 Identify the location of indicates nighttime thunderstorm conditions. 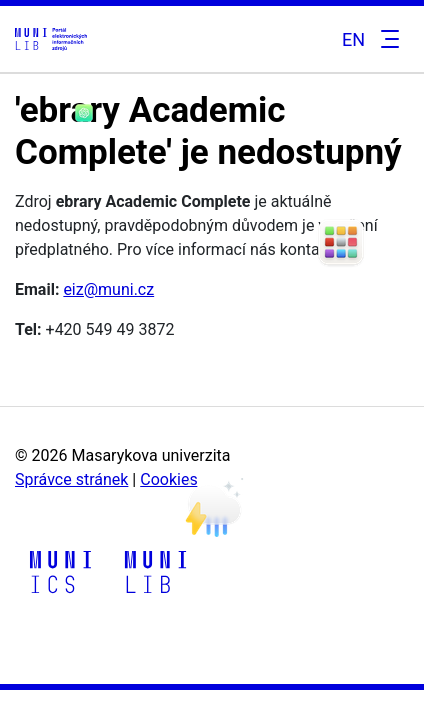
(214, 507).